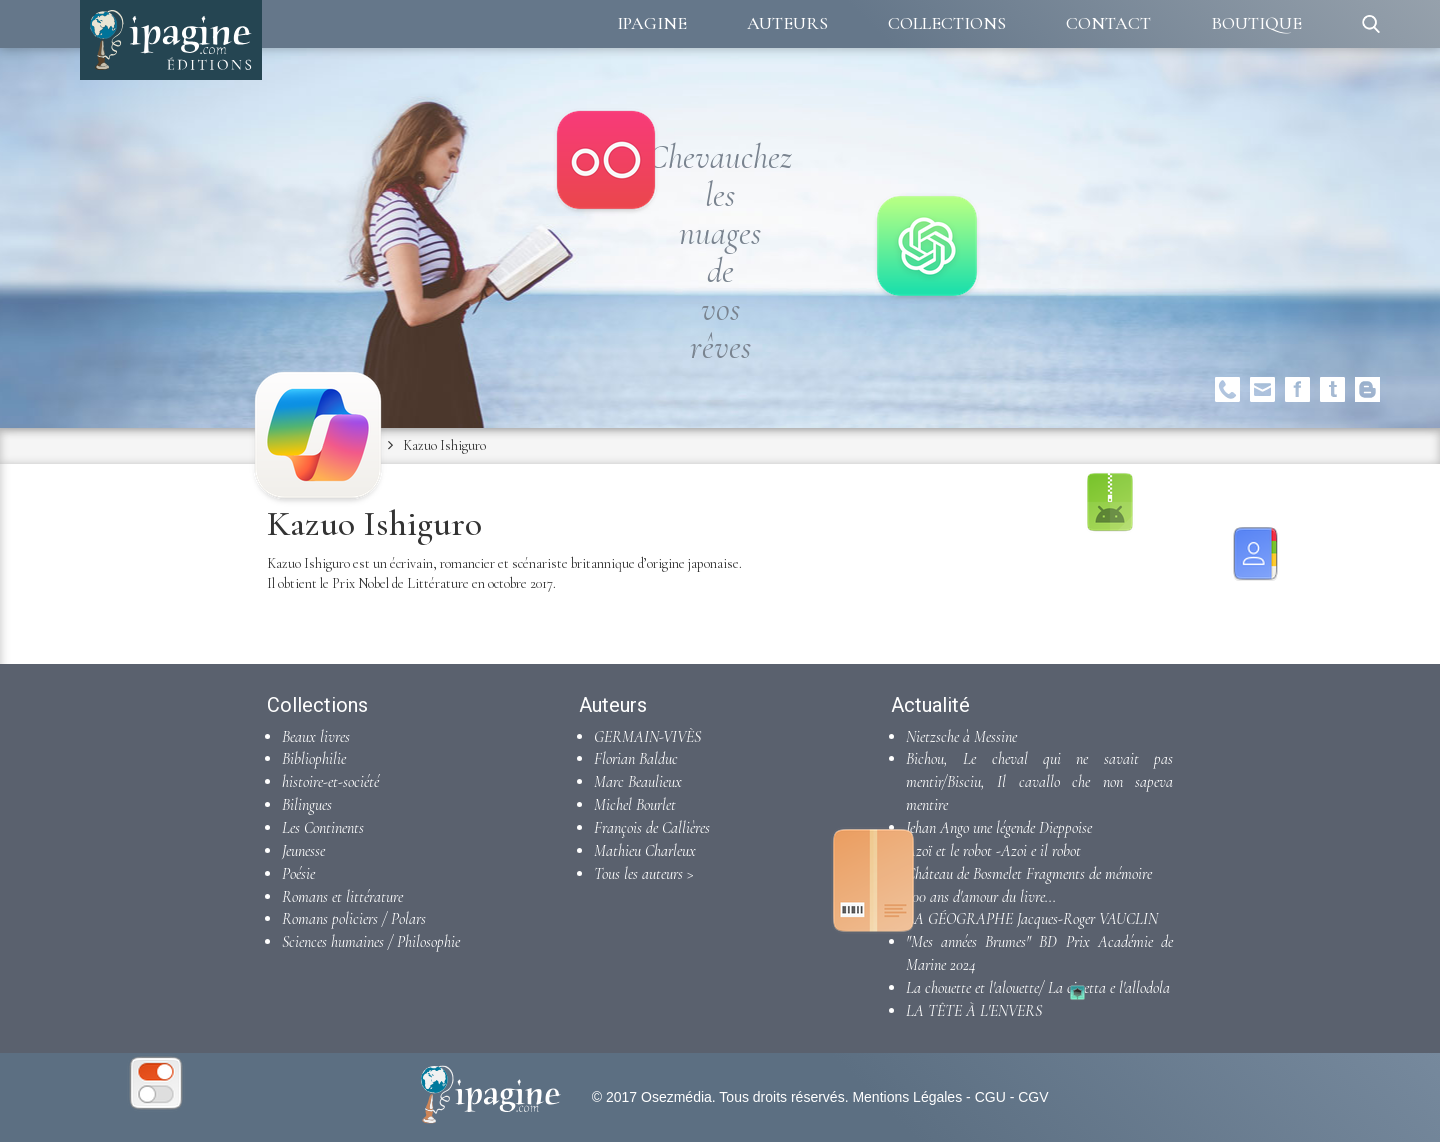 The height and width of the screenshot is (1142, 1440). I want to click on open or install a debian software package, so click(873, 880).